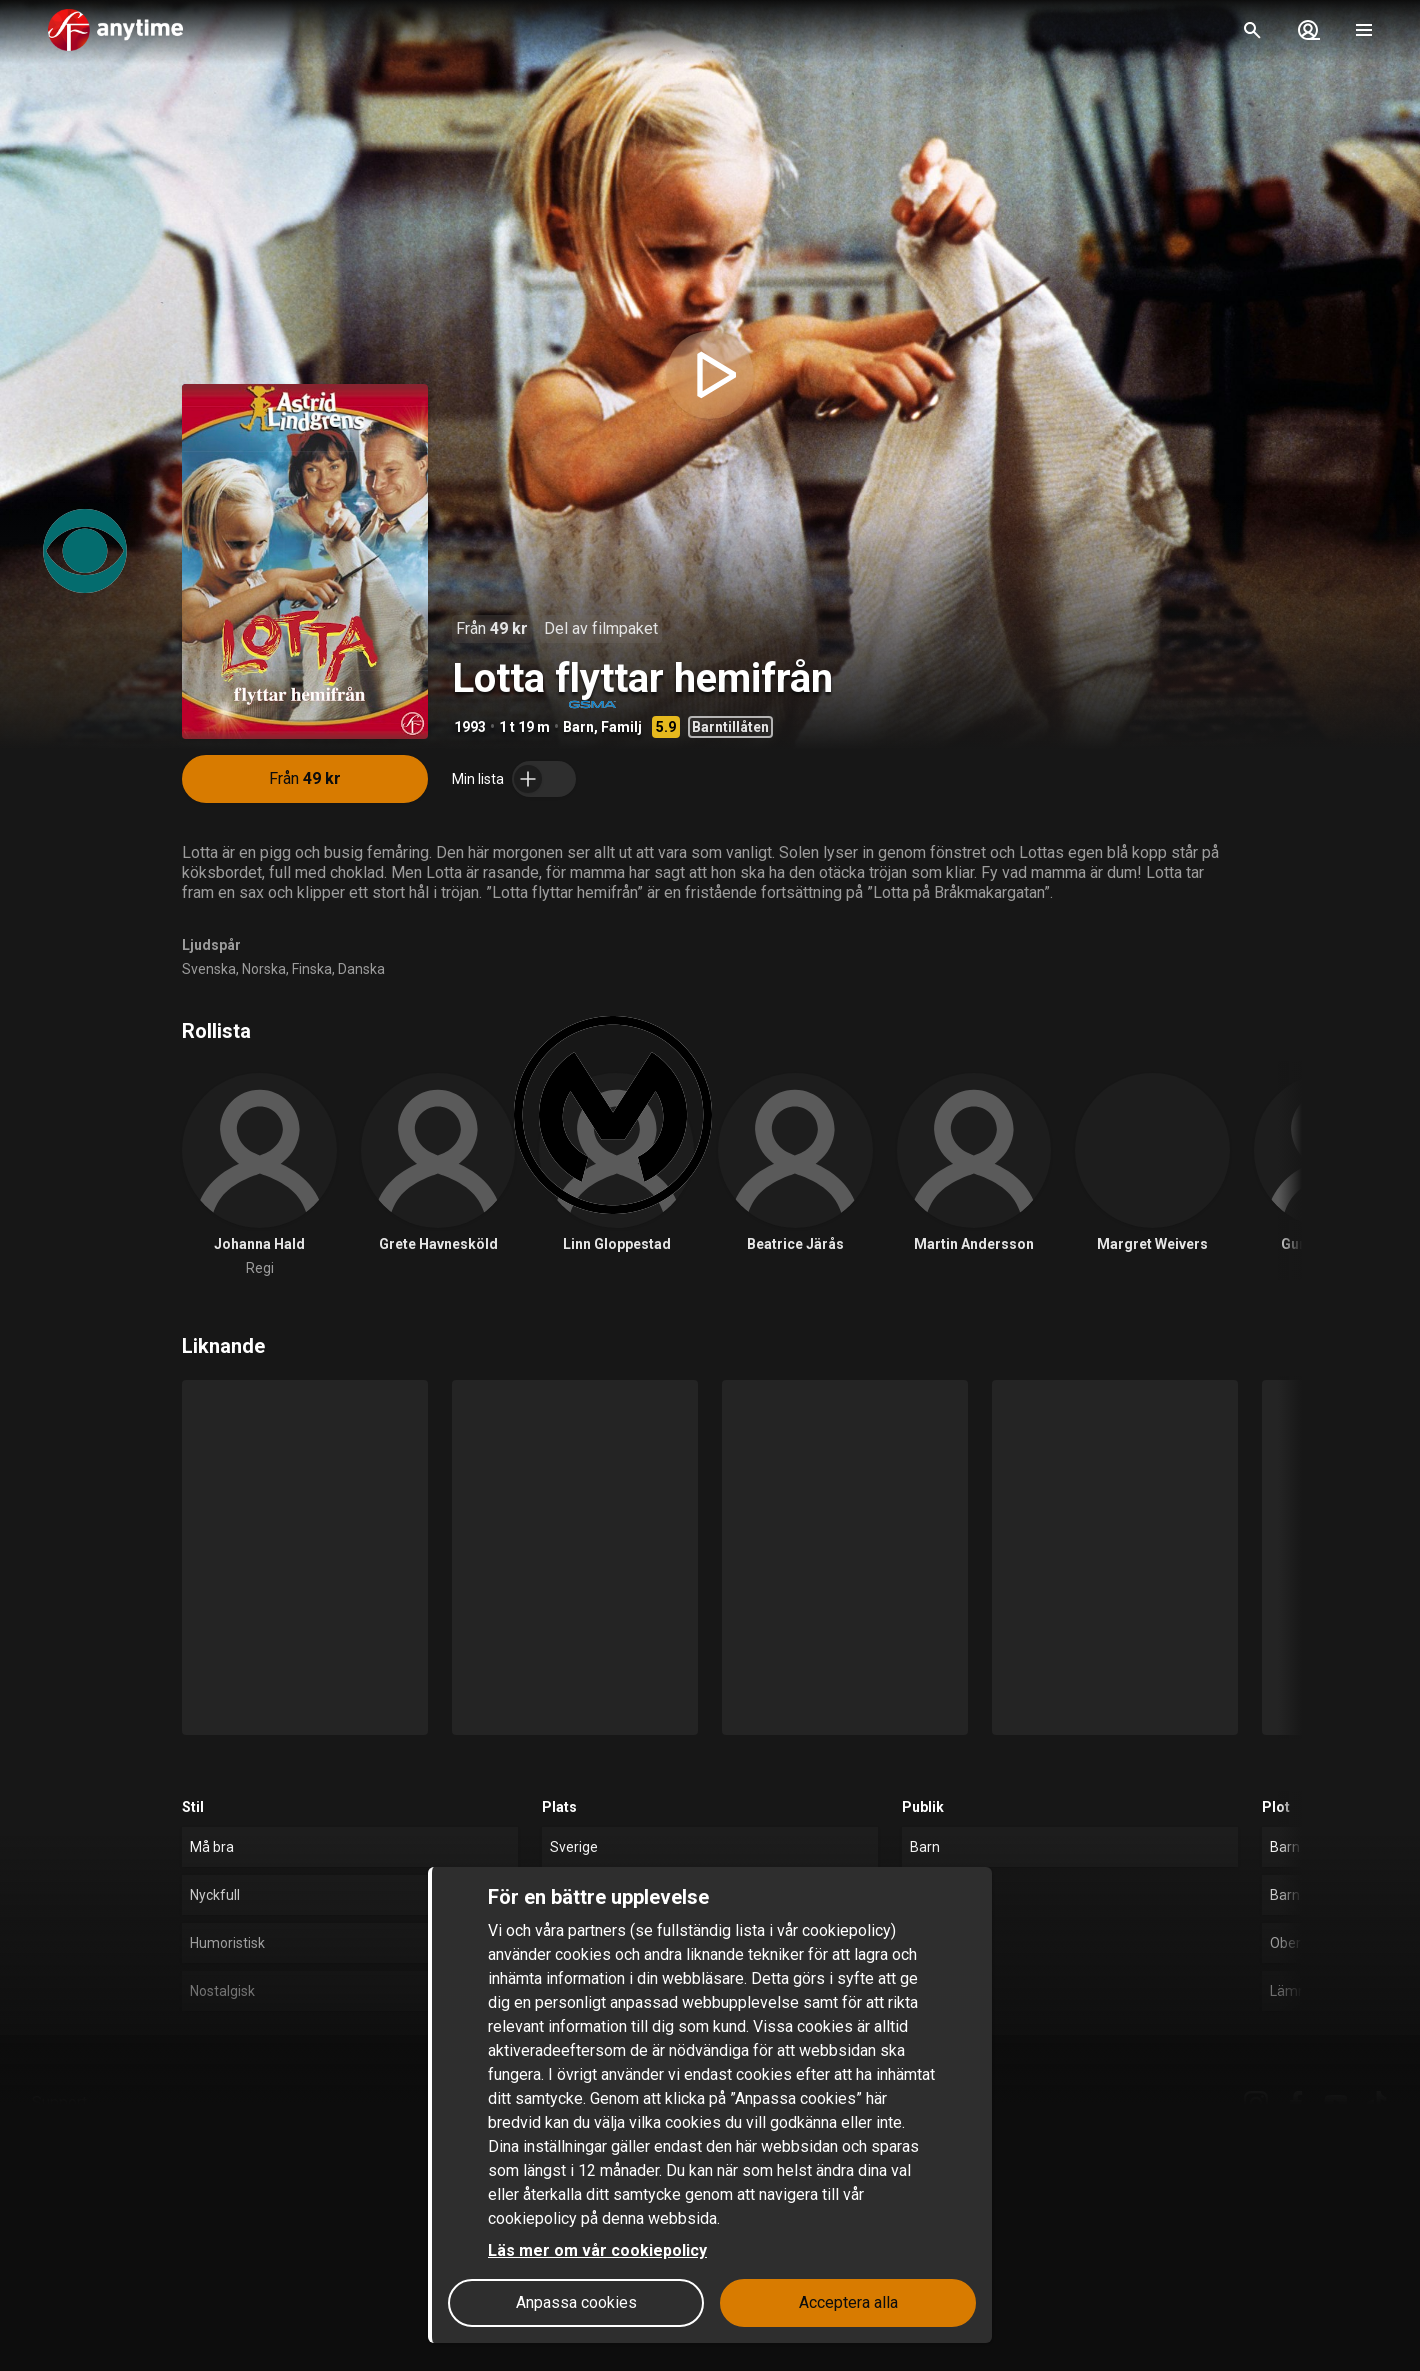  Describe the element at coordinates (592, 704) in the screenshot. I see `GSMA organization logo` at that location.